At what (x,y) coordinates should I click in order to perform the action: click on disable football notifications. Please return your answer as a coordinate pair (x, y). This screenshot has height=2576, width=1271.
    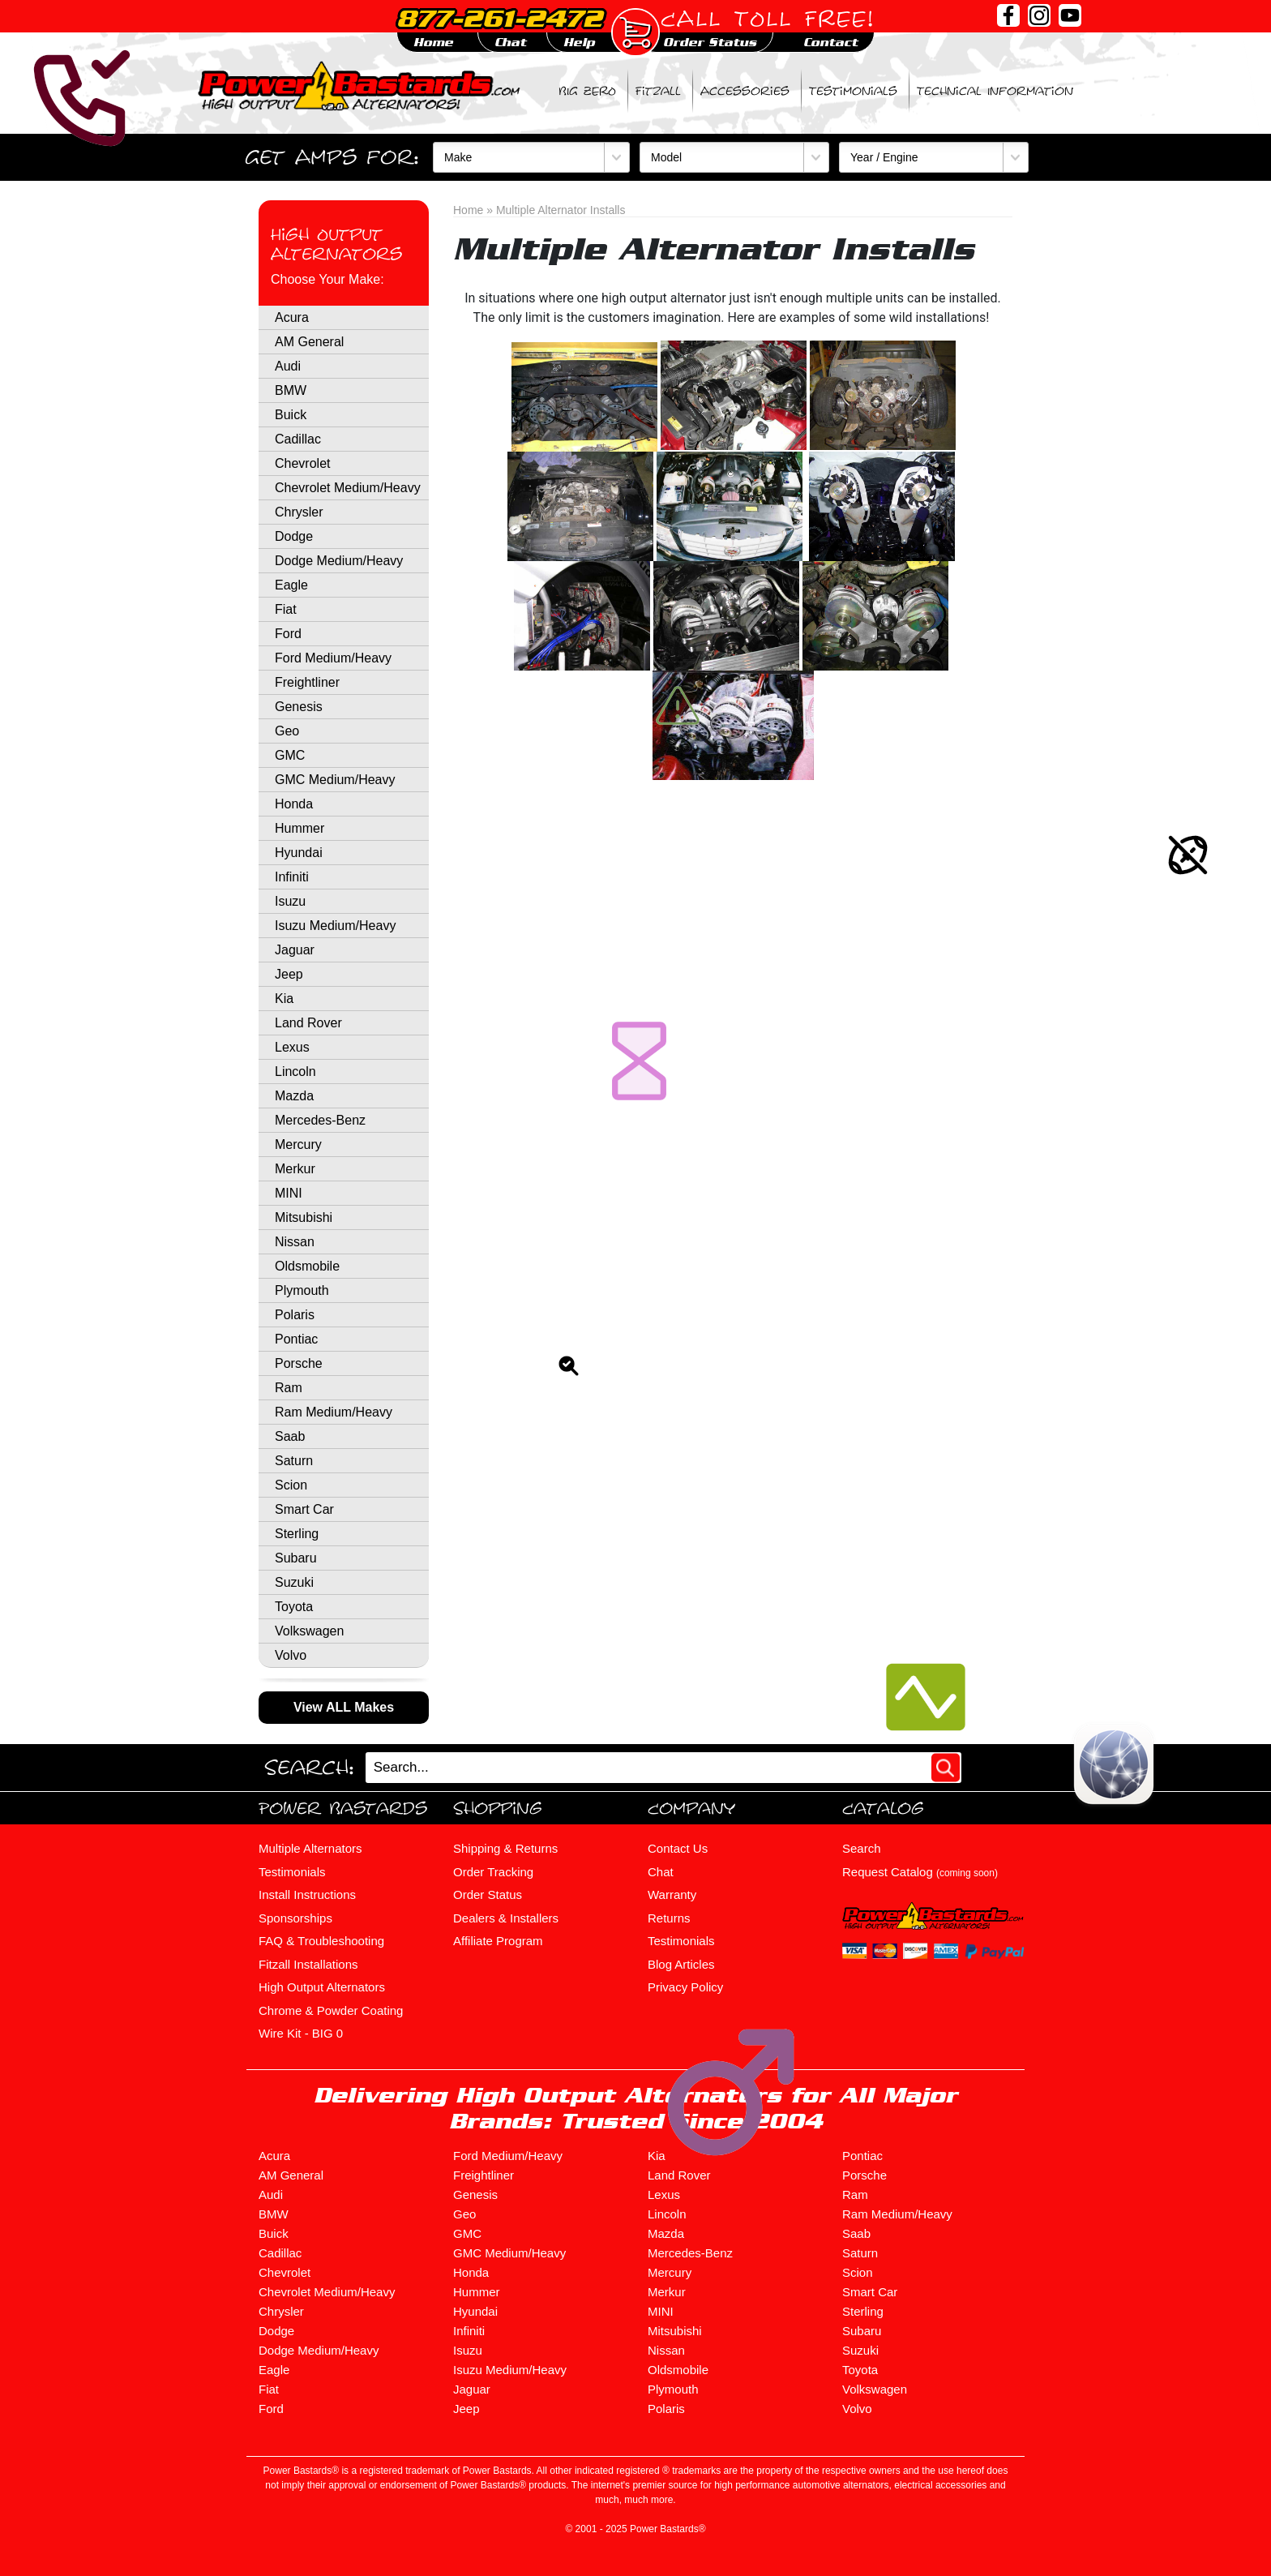
    Looking at the image, I should click on (1188, 855).